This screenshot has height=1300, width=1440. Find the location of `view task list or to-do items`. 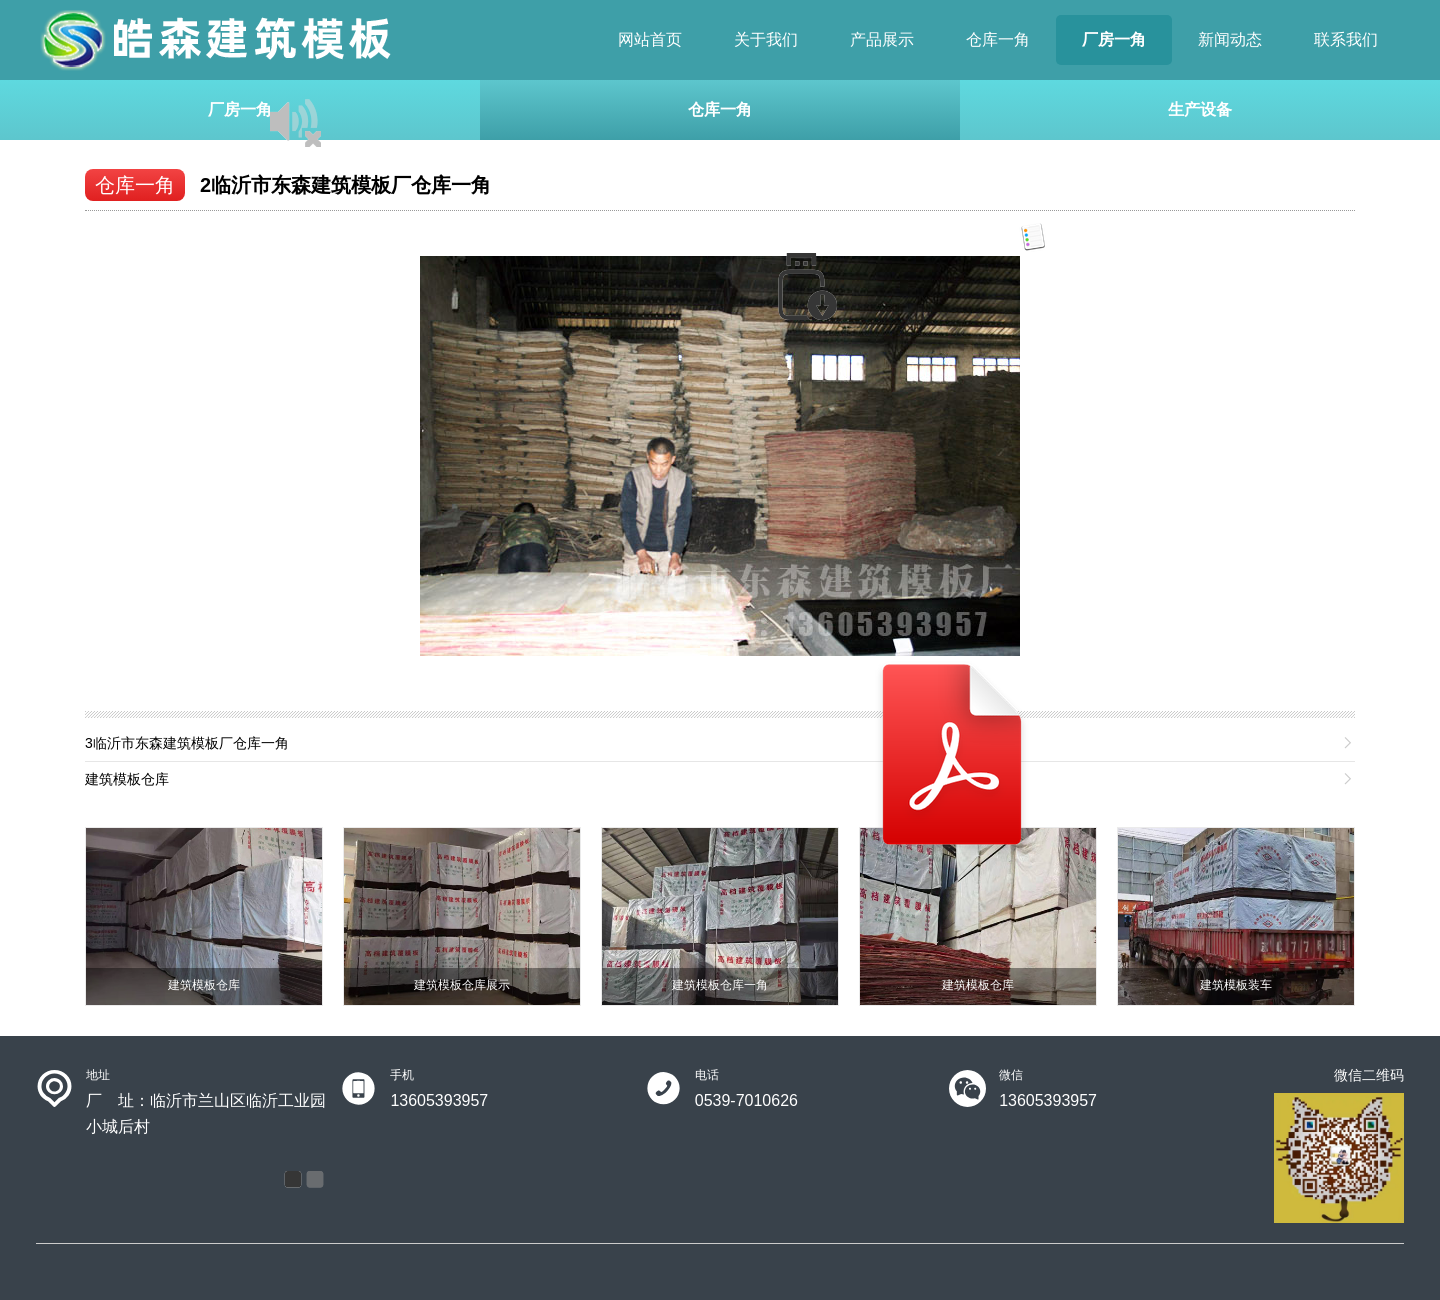

view task list or to-do items is located at coordinates (304, 1182).